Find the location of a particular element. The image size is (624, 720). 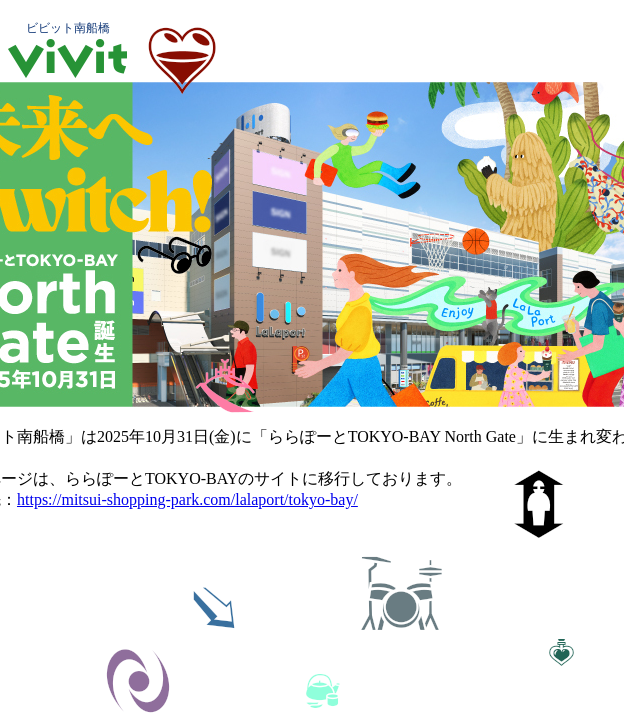

view fortified settlement or stronghold location is located at coordinates (225, 384).